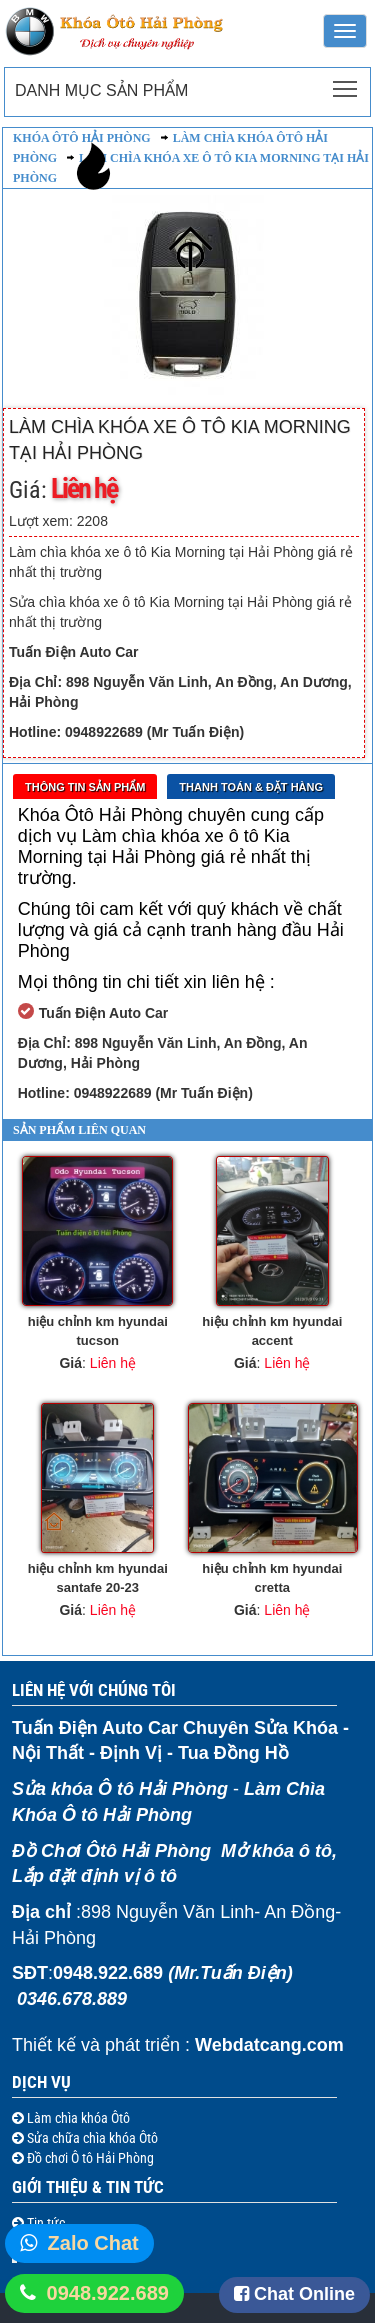  I want to click on go to home screen, so click(54, 1522).